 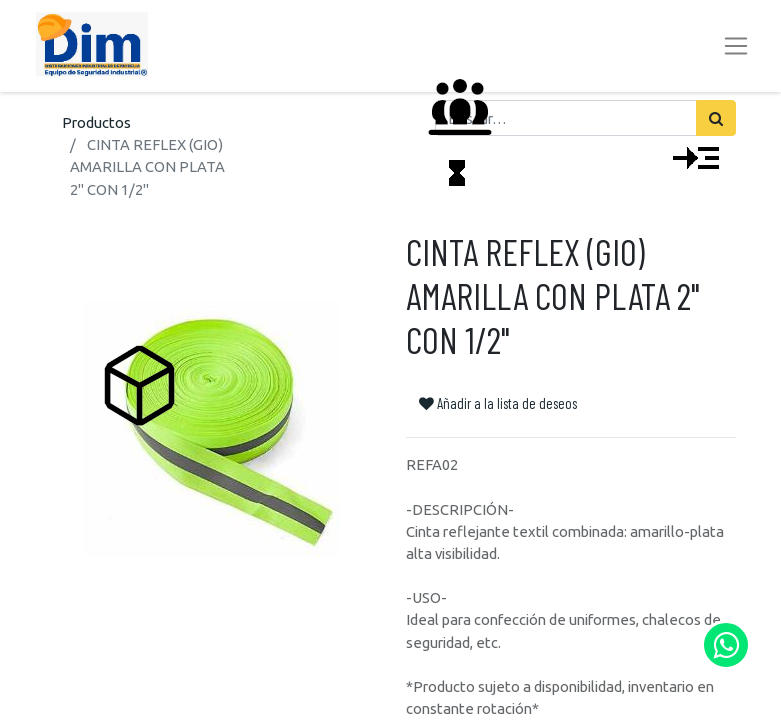 I want to click on view team or group members, so click(x=460, y=107).